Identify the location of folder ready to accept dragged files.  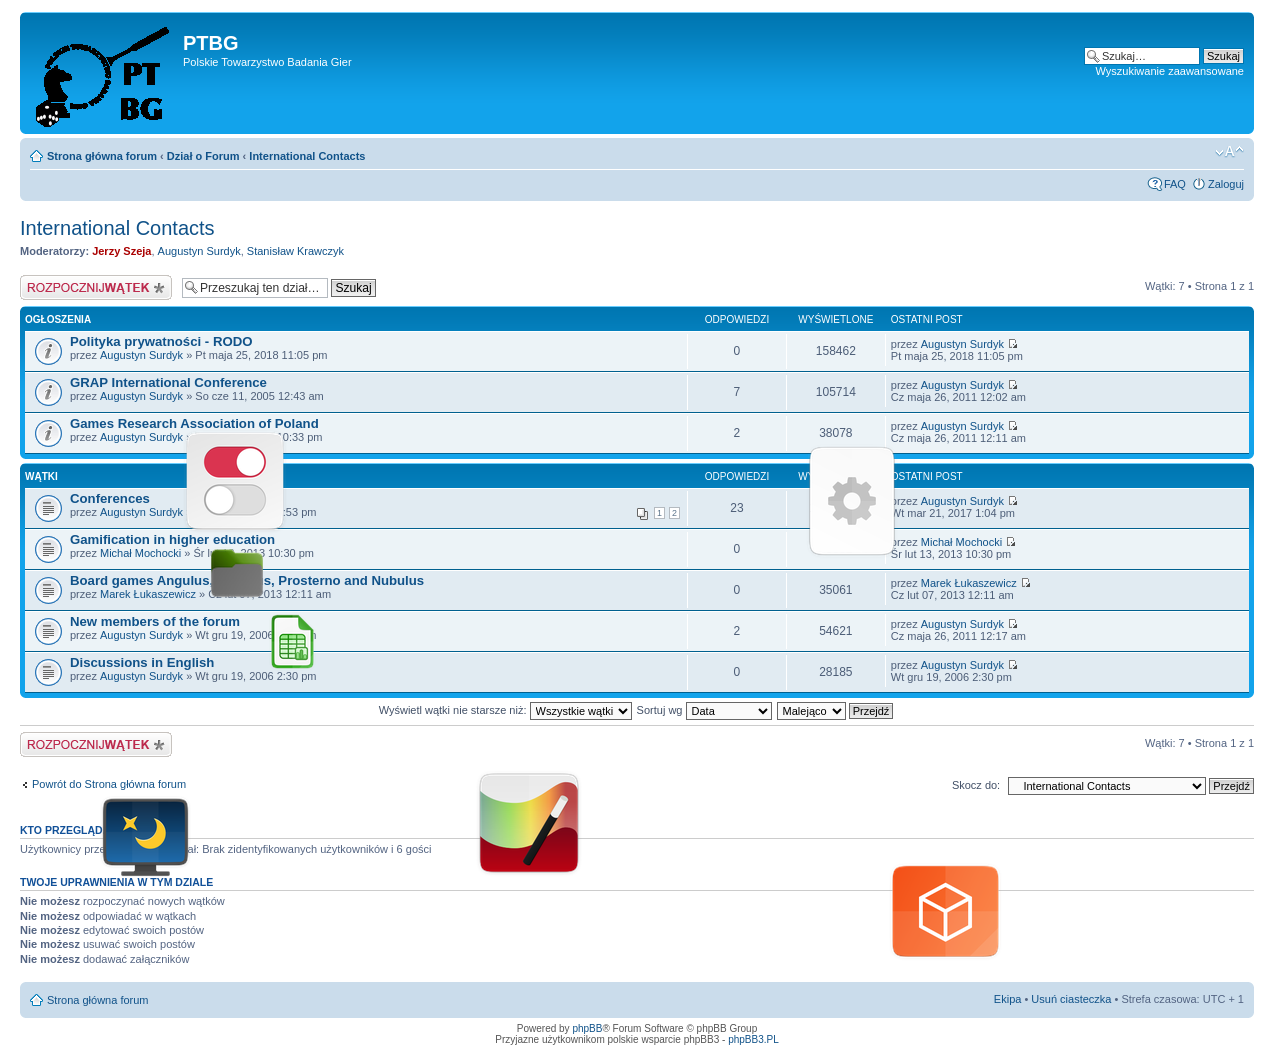
(237, 573).